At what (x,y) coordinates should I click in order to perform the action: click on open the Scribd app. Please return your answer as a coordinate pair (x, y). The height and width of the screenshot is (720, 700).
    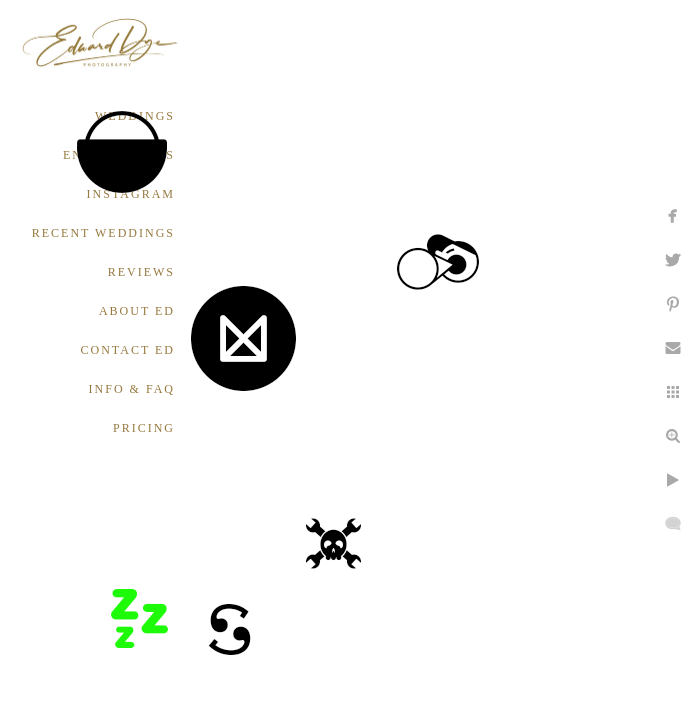
    Looking at the image, I should click on (229, 629).